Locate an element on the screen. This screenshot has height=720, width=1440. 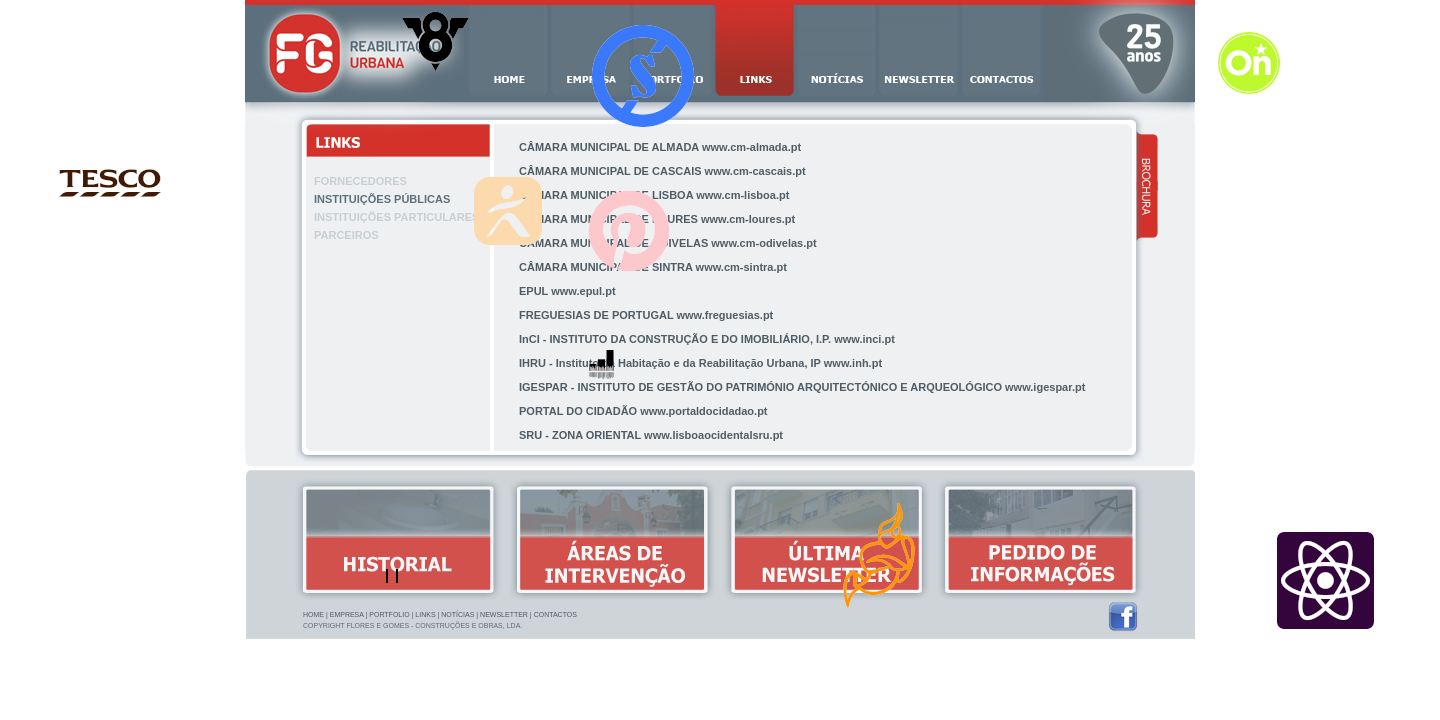
pause media playback is located at coordinates (392, 576).